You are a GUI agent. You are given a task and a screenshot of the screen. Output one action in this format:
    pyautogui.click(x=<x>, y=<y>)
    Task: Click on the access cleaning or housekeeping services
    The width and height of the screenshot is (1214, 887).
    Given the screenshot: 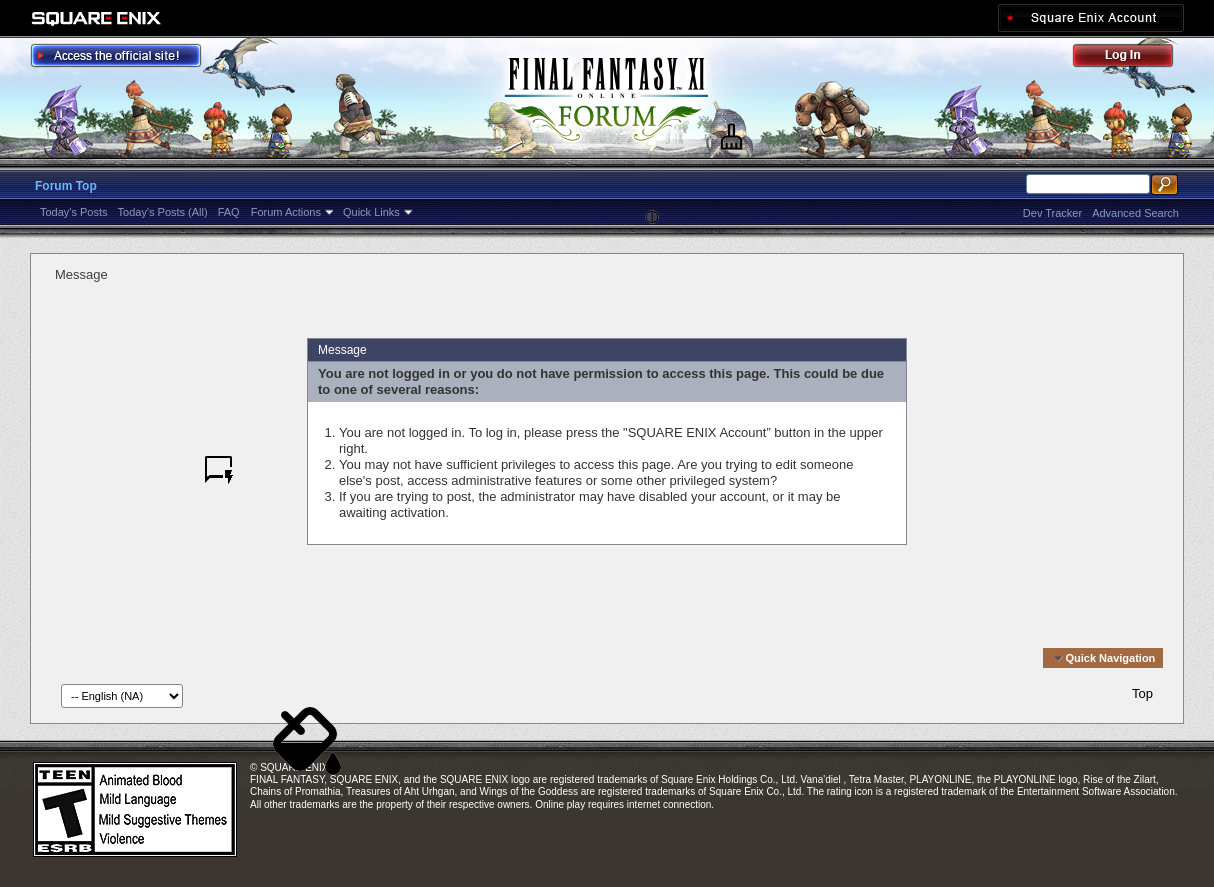 What is the action you would take?
    pyautogui.click(x=731, y=136)
    